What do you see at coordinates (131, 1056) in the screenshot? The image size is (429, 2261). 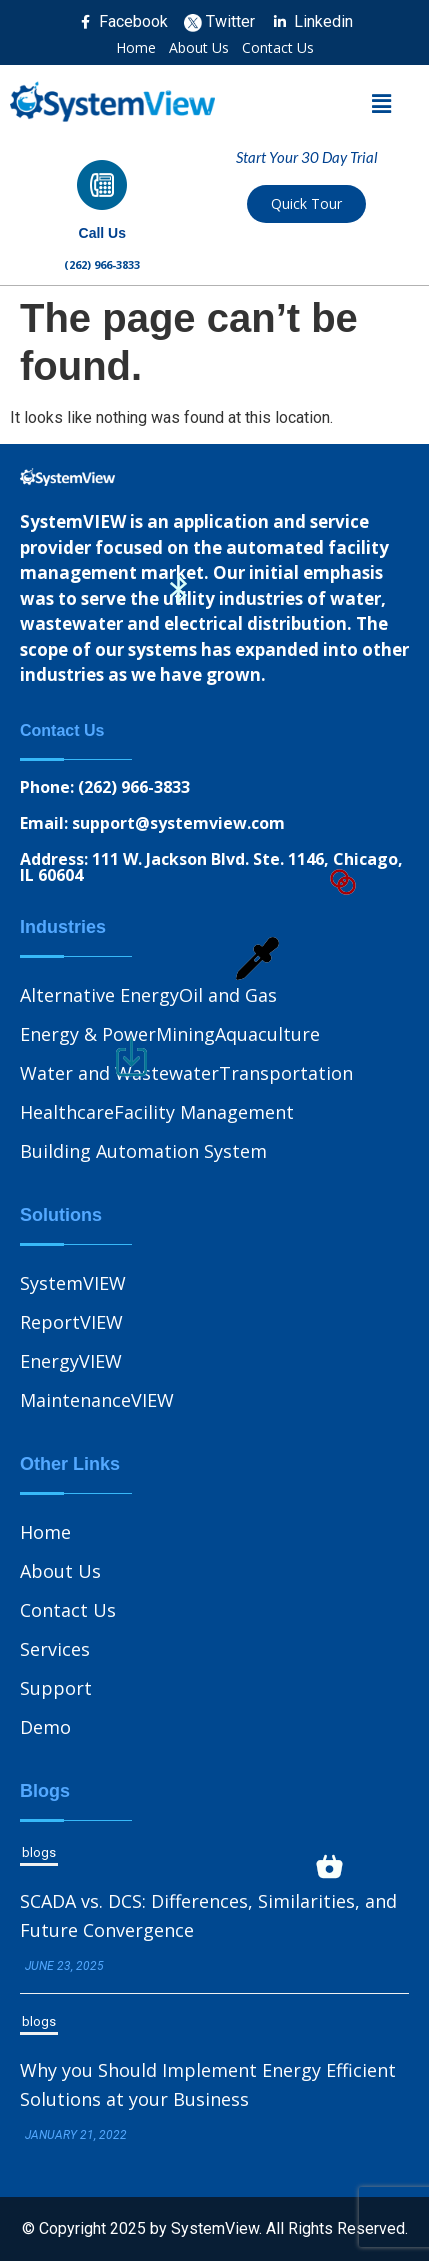 I see `download a file or document` at bounding box center [131, 1056].